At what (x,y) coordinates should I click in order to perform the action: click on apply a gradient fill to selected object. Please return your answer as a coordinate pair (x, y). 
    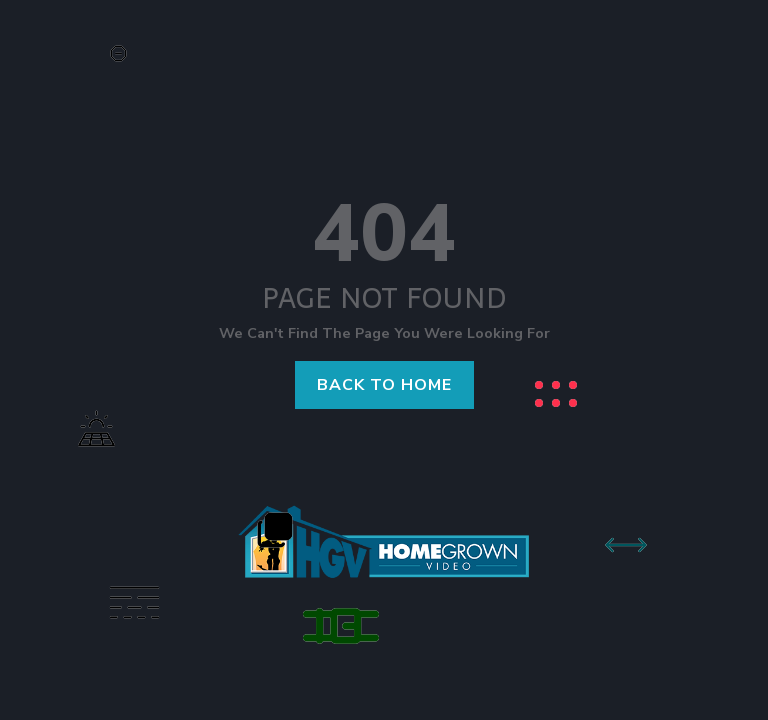
    Looking at the image, I should click on (134, 603).